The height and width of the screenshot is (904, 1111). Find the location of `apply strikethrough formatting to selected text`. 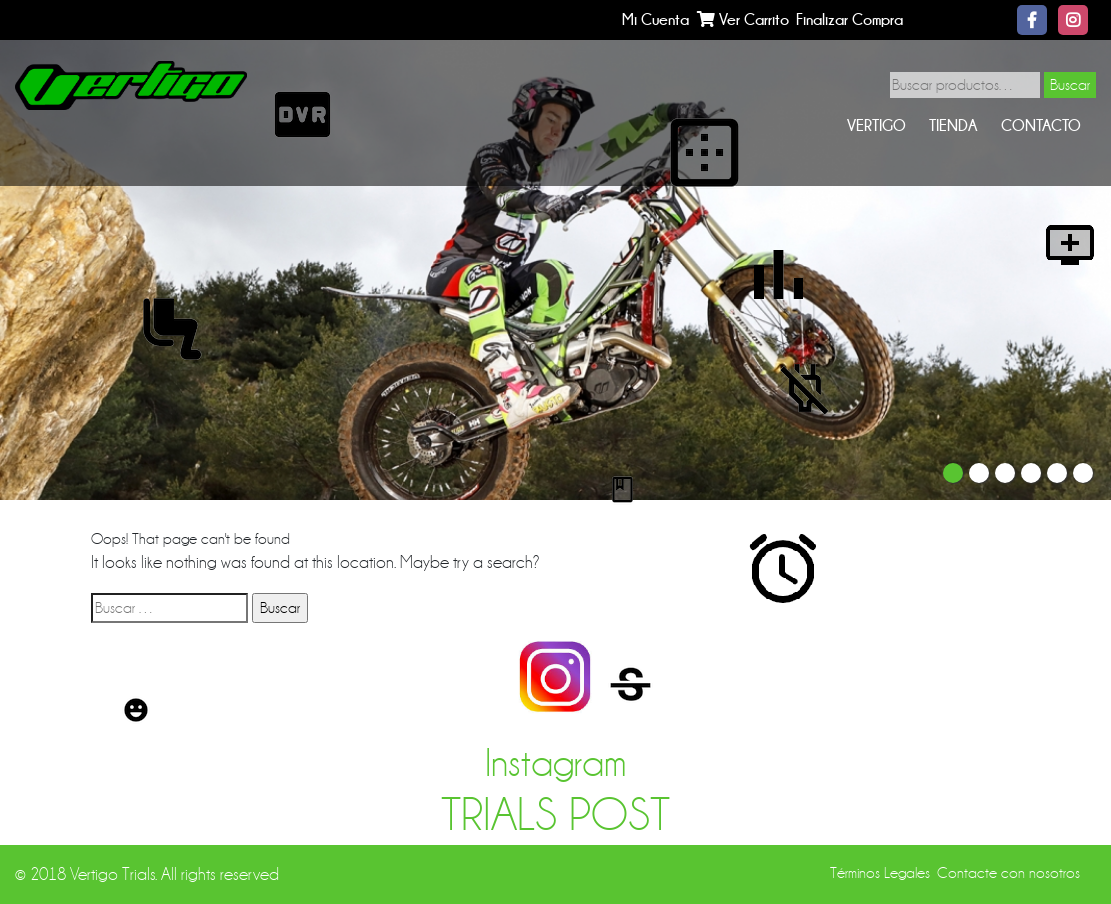

apply strikethrough formatting to selected text is located at coordinates (630, 687).